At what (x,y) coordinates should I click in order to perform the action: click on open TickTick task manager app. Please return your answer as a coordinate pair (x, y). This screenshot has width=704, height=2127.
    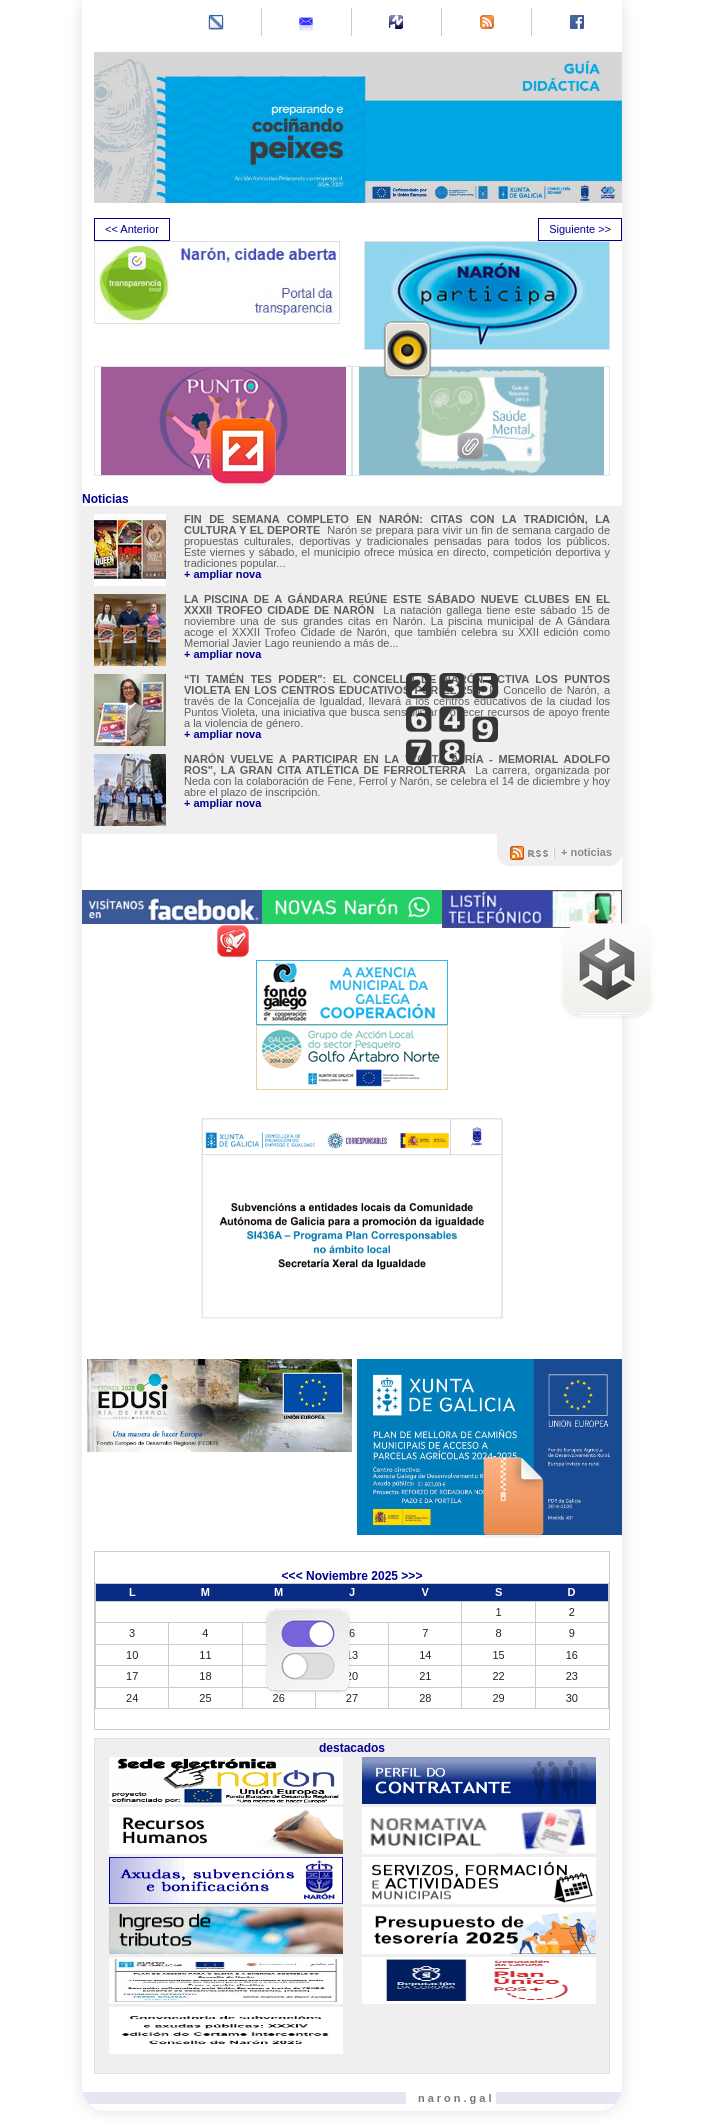
    Looking at the image, I should click on (137, 261).